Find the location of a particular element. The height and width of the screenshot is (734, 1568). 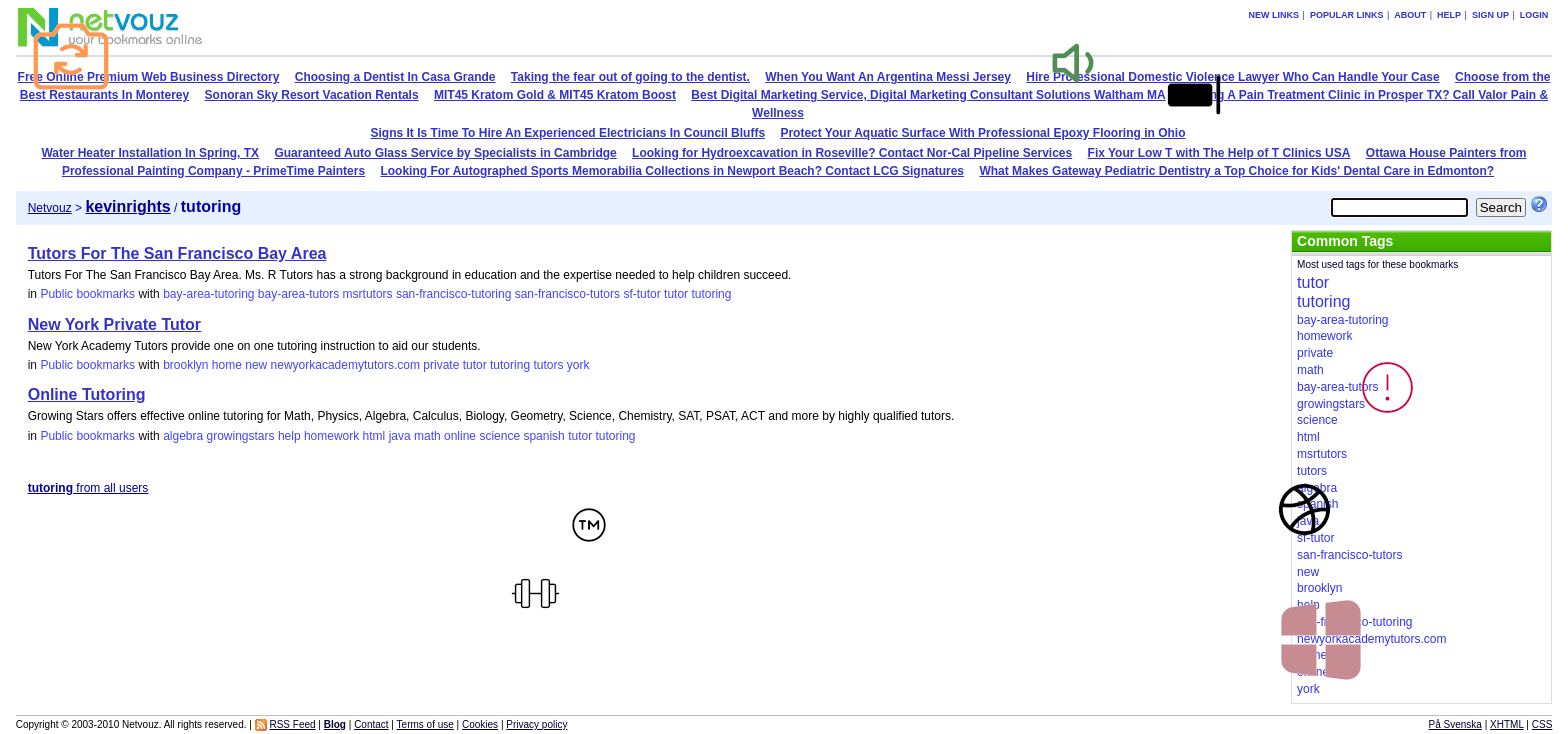

indicates trademarked content or branding is located at coordinates (589, 525).